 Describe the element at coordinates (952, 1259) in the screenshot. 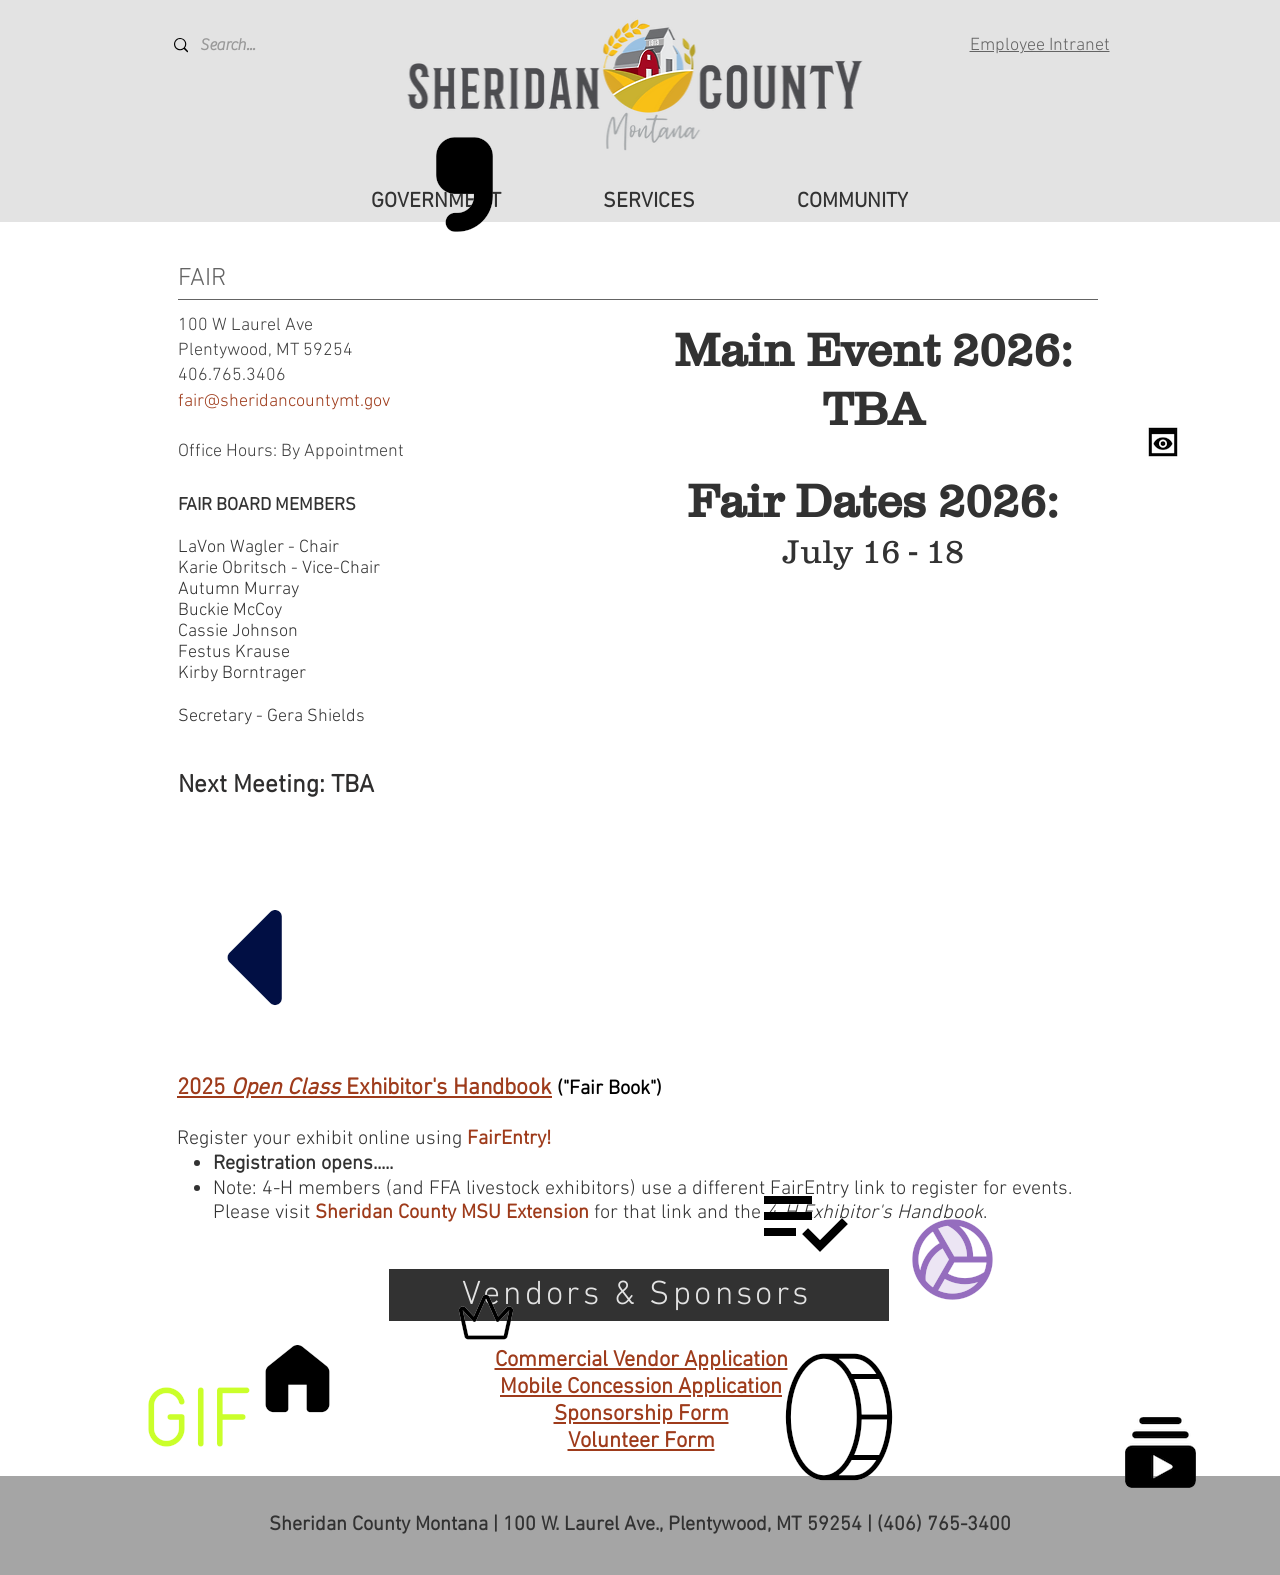

I see `access volleyball or beach sports content` at that location.